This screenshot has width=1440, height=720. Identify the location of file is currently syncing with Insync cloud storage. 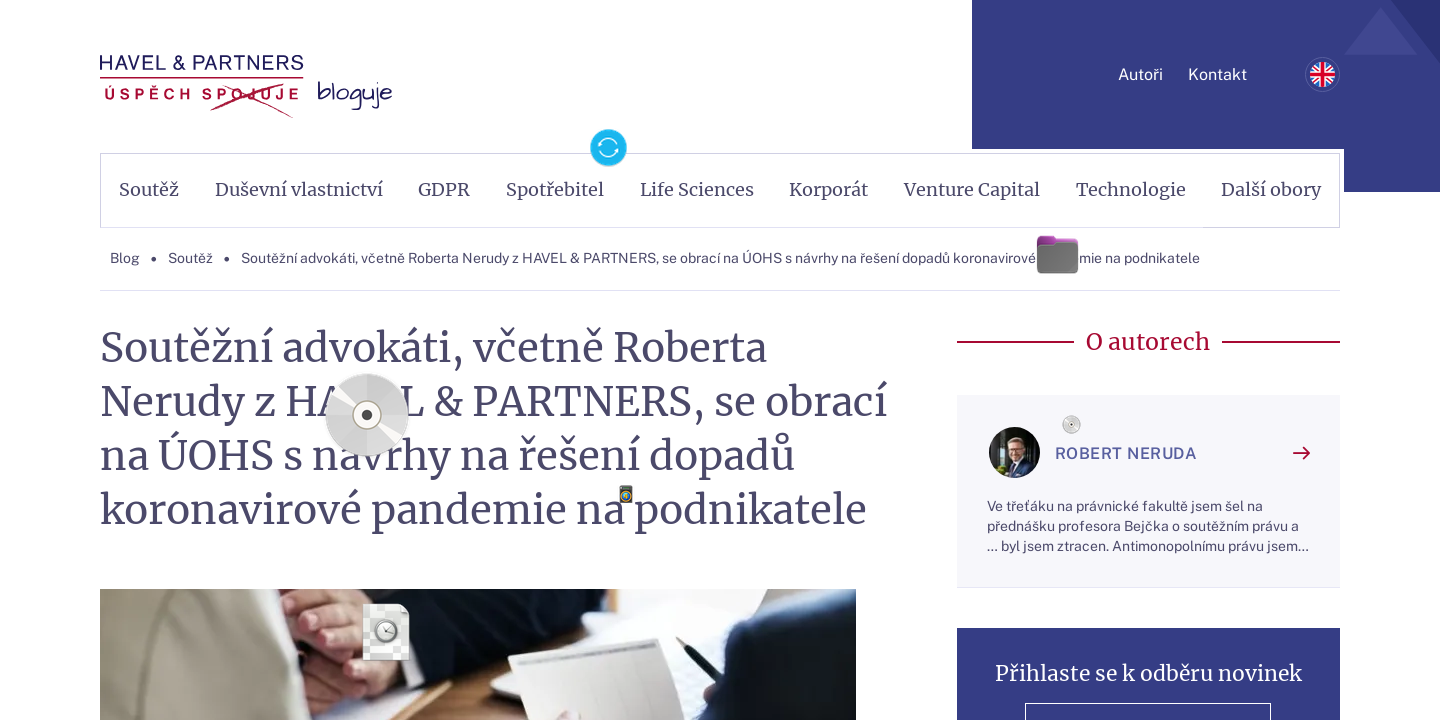
(608, 147).